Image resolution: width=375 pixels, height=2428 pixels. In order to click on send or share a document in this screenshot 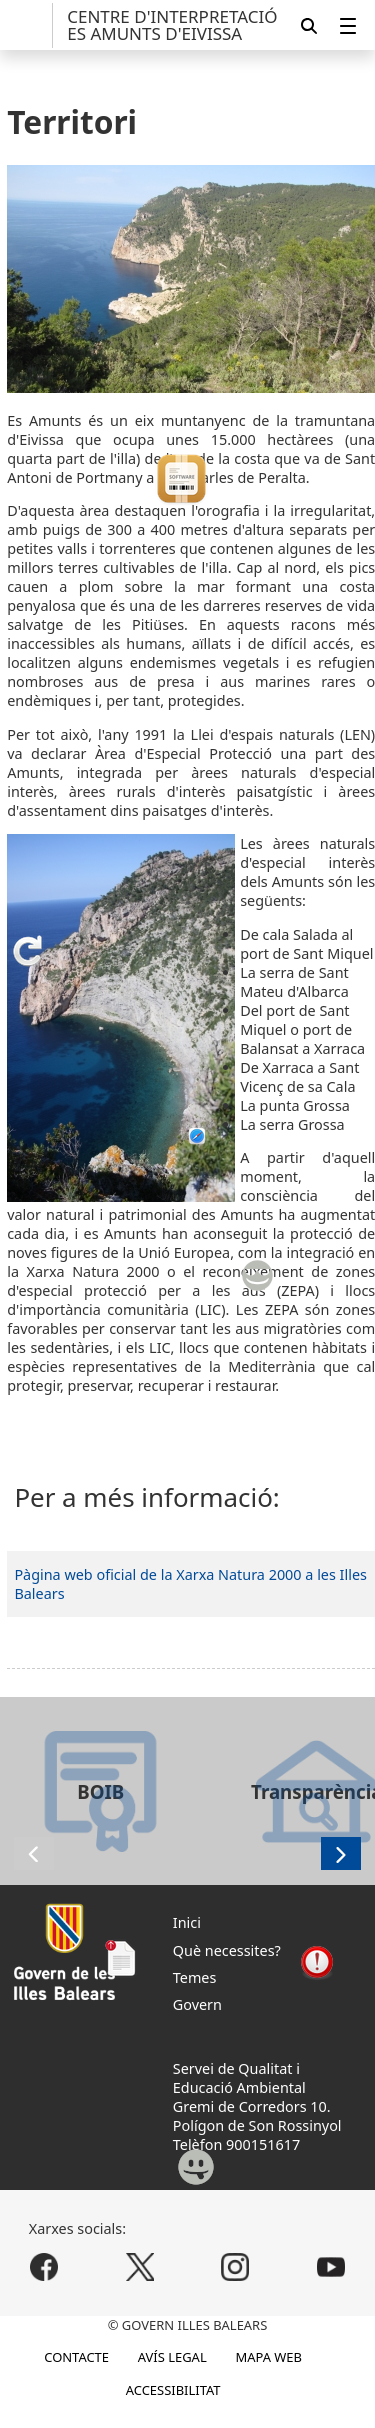, I will do `click(121, 1958)`.